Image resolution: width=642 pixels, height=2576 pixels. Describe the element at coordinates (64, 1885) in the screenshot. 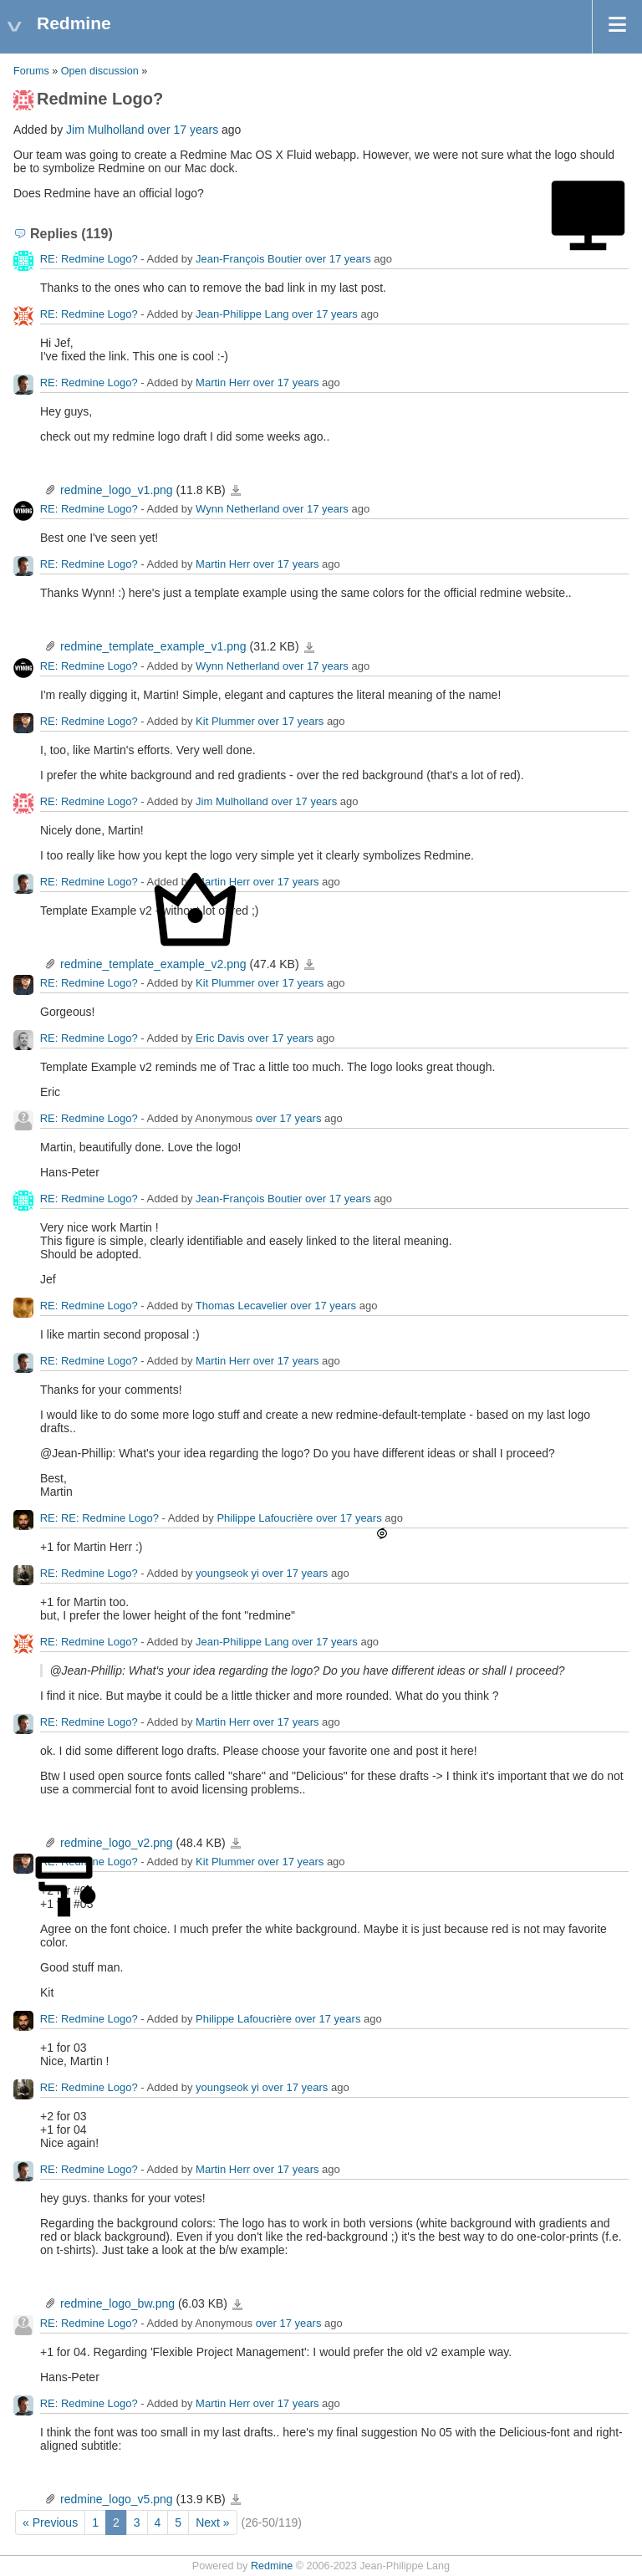

I see `access painting or drawing tools` at that location.